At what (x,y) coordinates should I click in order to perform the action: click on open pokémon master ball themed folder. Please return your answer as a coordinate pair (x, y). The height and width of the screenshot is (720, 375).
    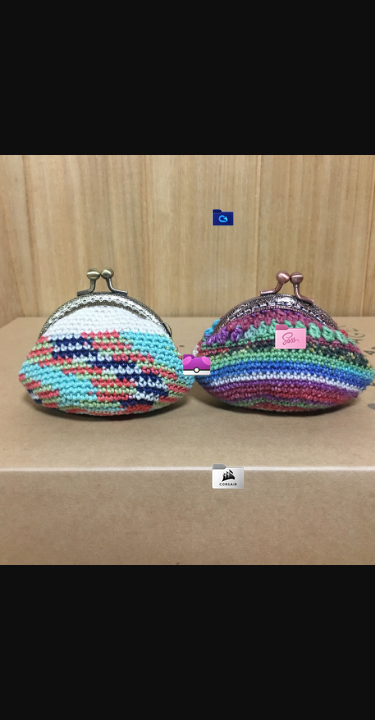
    Looking at the image, I should click on (196, 365).